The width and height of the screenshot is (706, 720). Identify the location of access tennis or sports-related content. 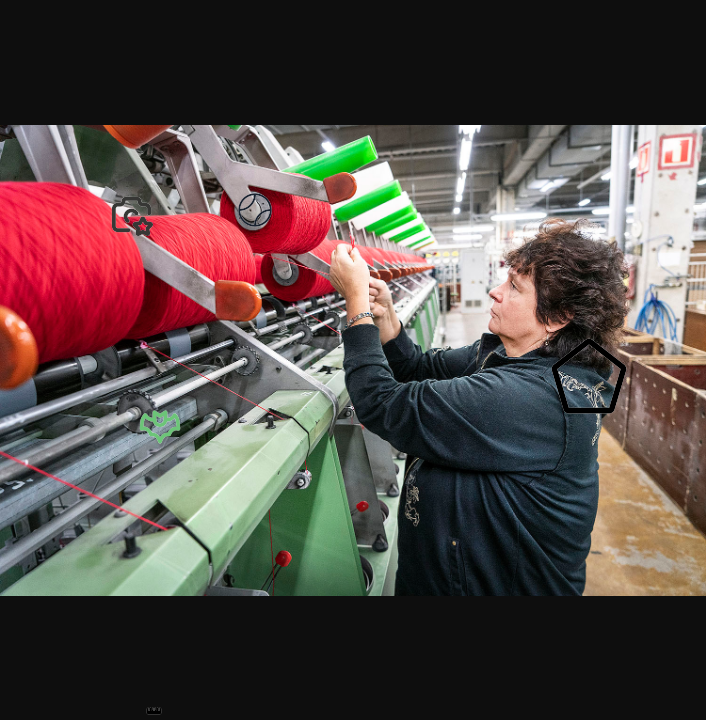
(255, 210).